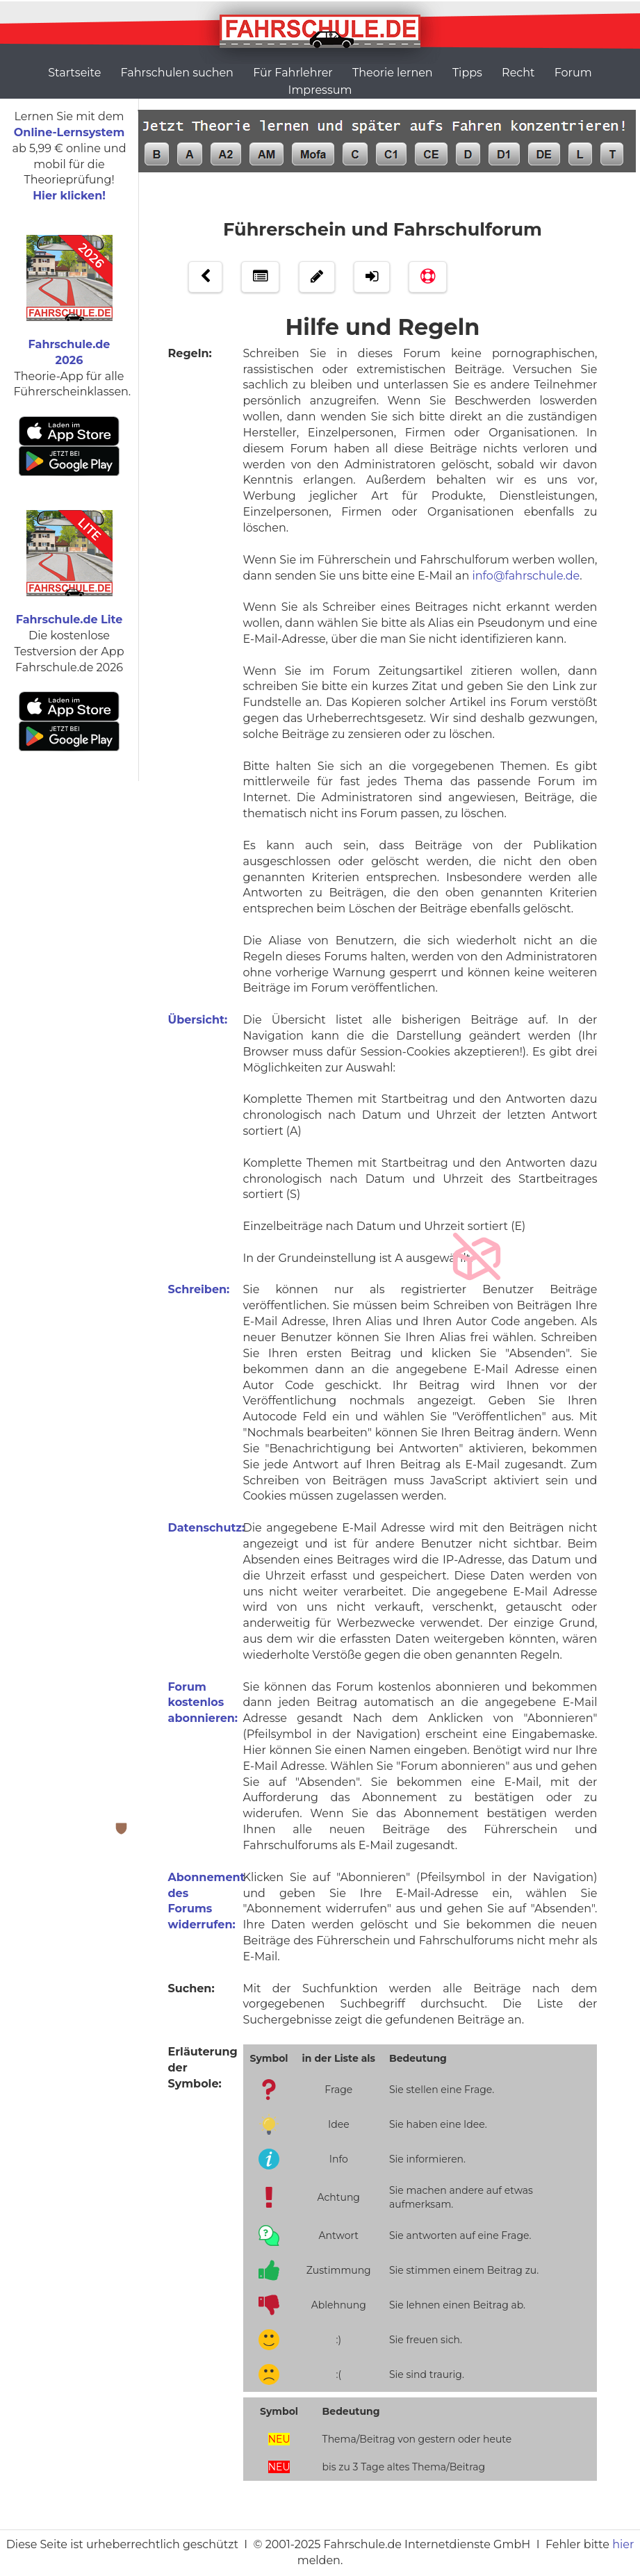 The height and width of the screenshot is (2576, 640). I want to click on disable 3D view mode, so click(477, 1256).